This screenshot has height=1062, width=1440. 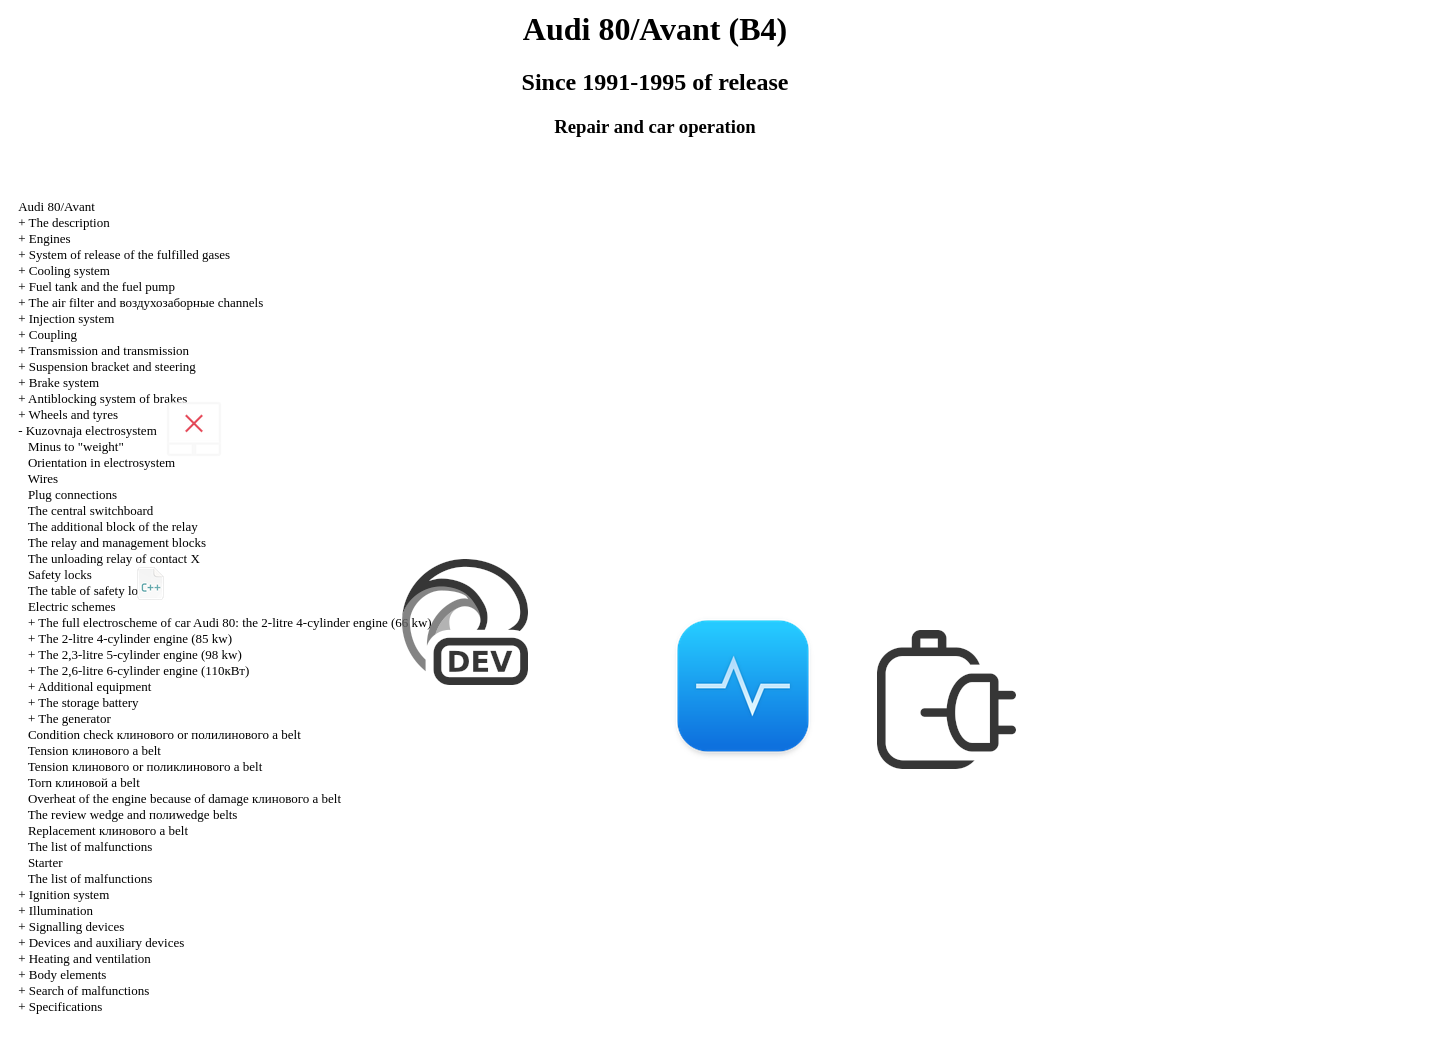 I want to click on access power and battery settings, so click(x=946, y=699).